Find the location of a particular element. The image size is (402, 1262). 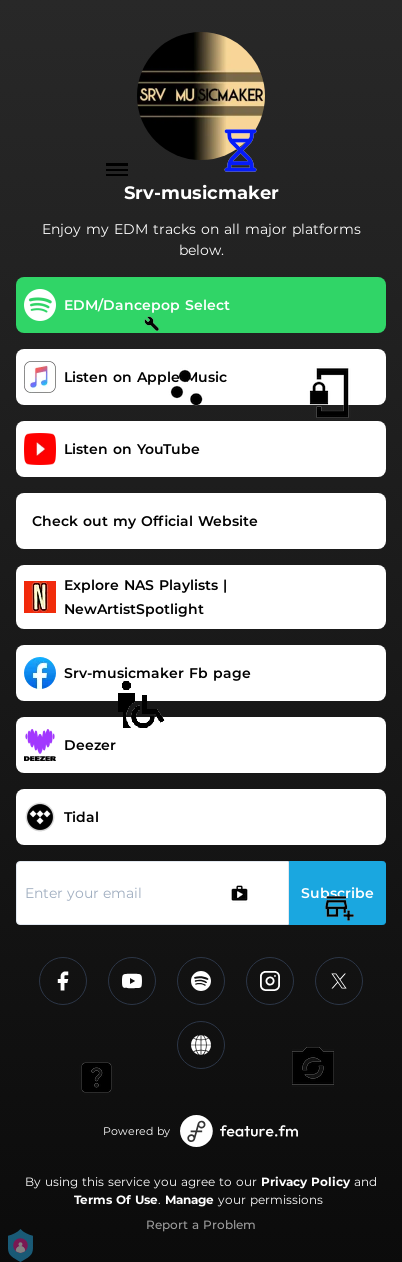

view data as a scatter plot chart is located at coordinates (187, 388).